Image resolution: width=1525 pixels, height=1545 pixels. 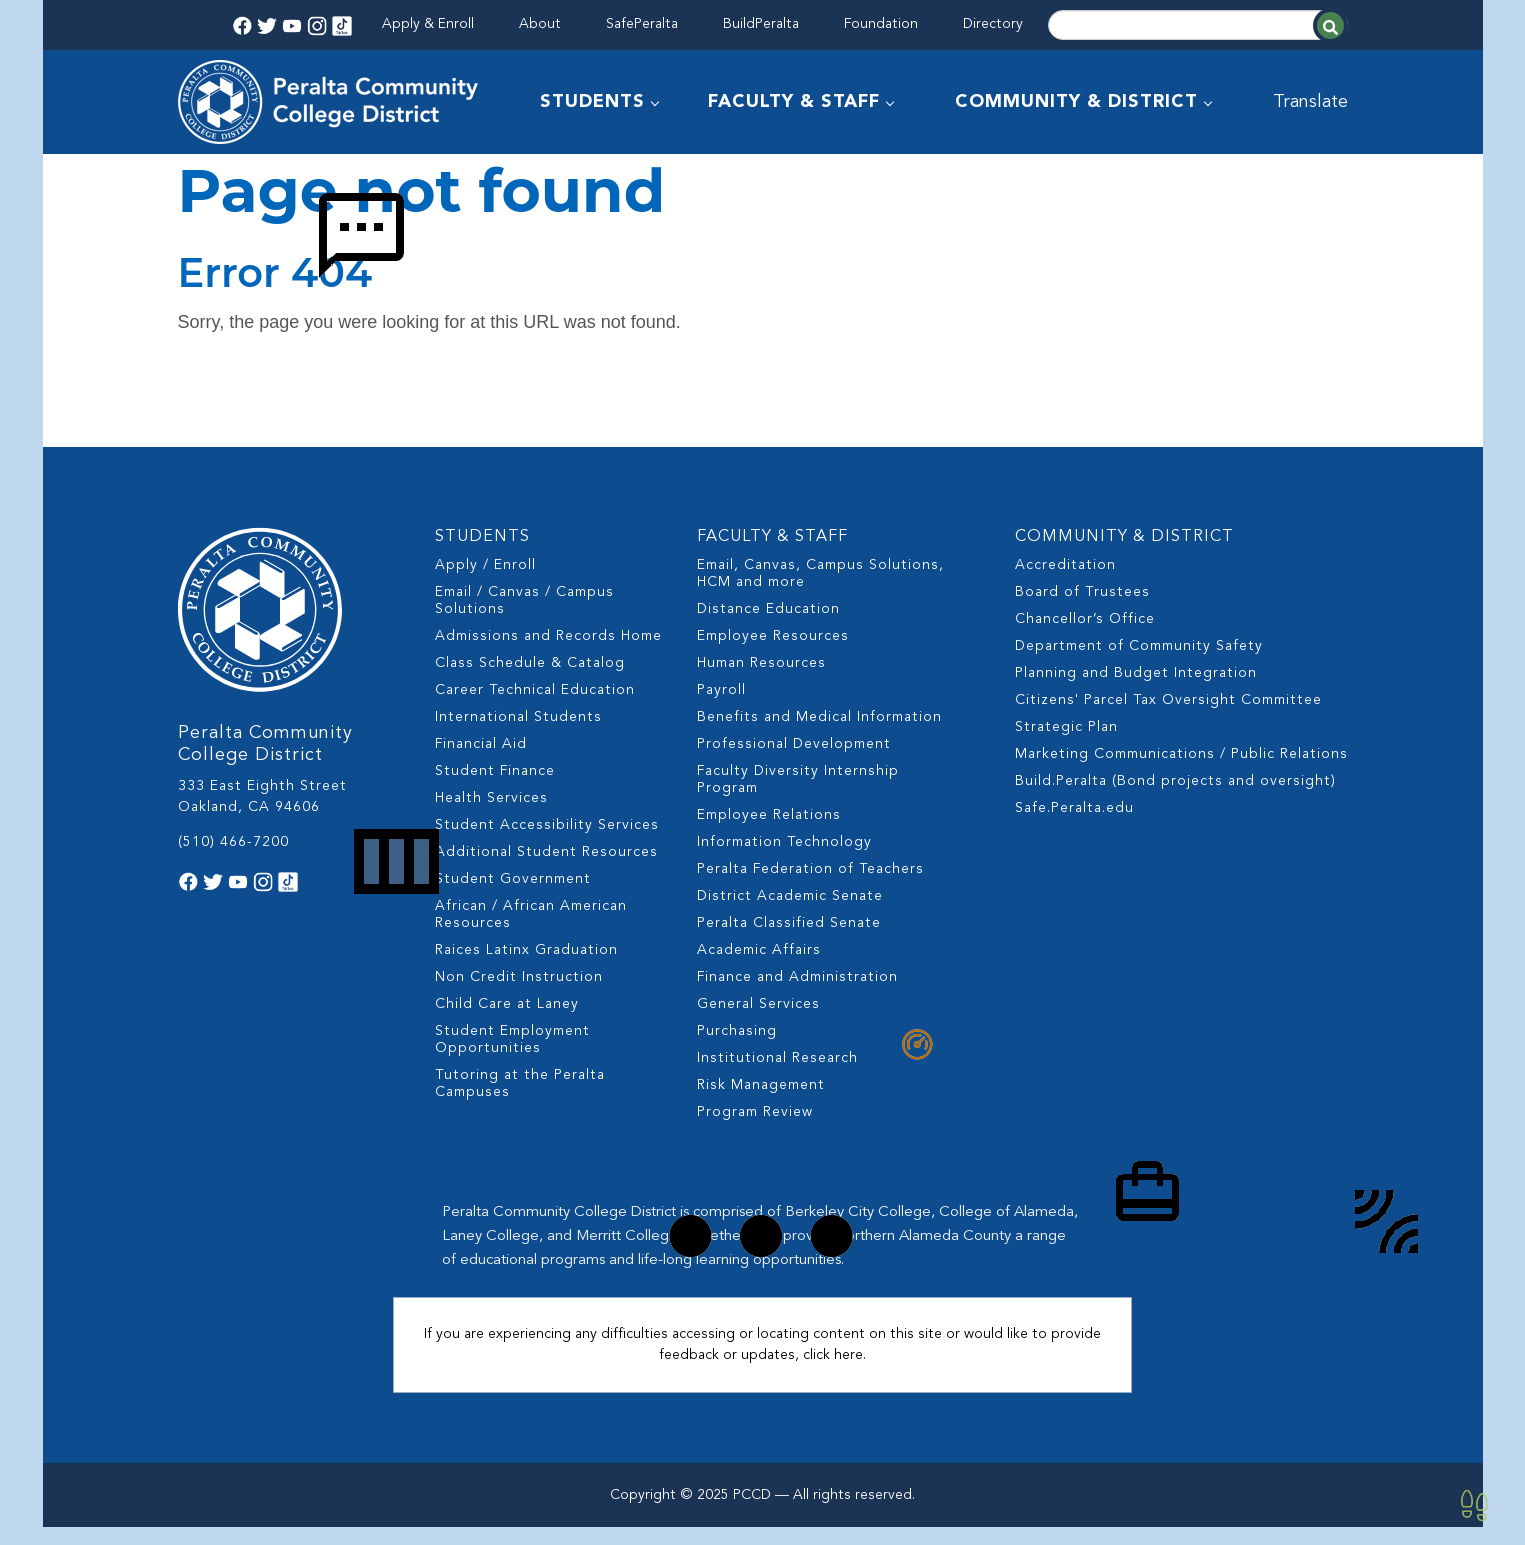 What do you see at coordinates (1474, 1505) in the screenshot?
I see `view step count or walking activity` at bounding box center [1474, 1505].